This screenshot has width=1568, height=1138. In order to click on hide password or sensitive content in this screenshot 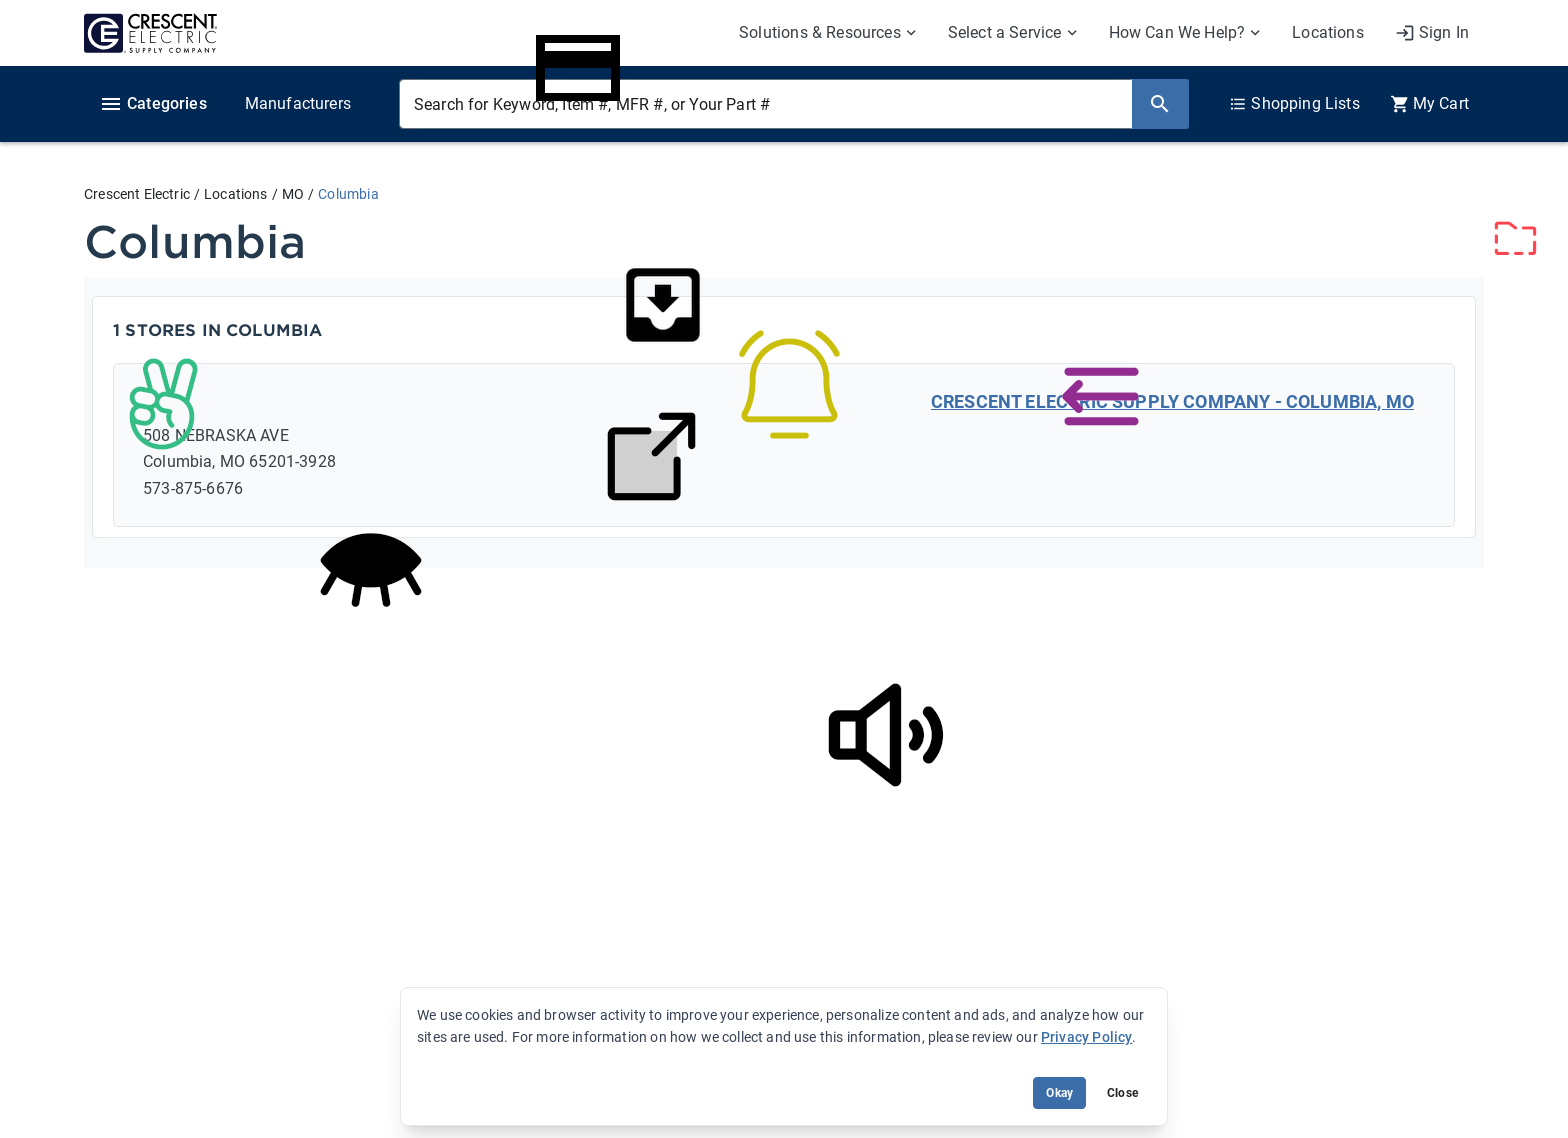, I will do `click(371, 572)`.